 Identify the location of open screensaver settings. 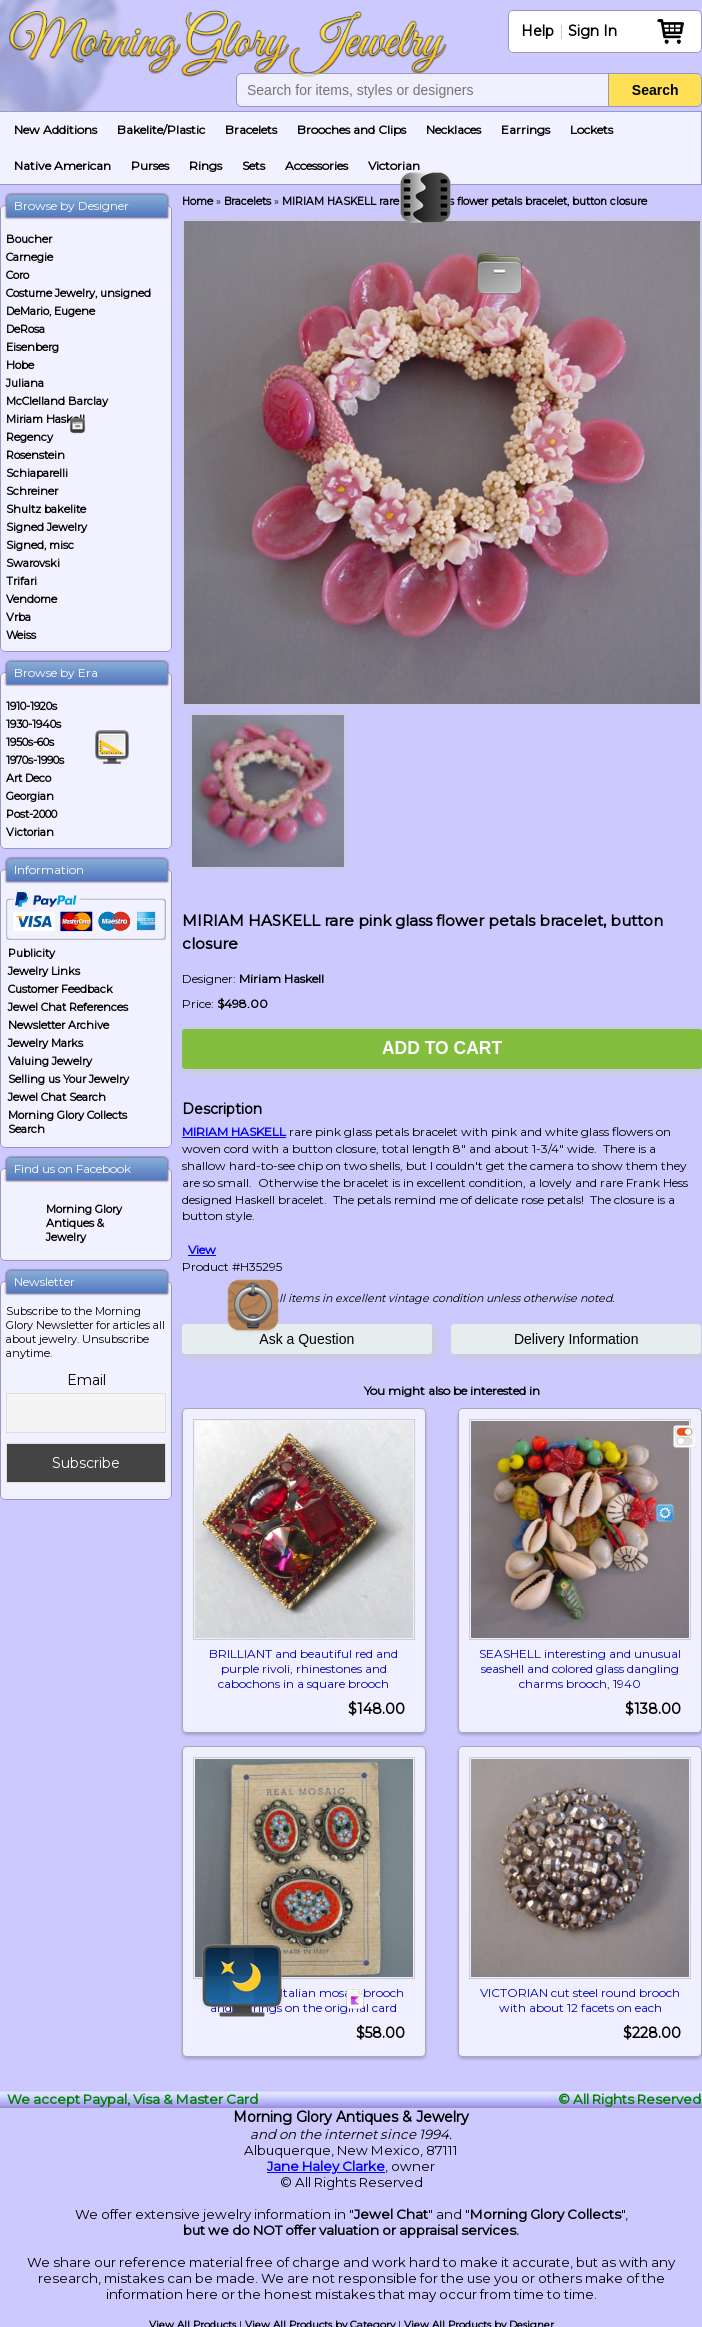
(242, 1980).